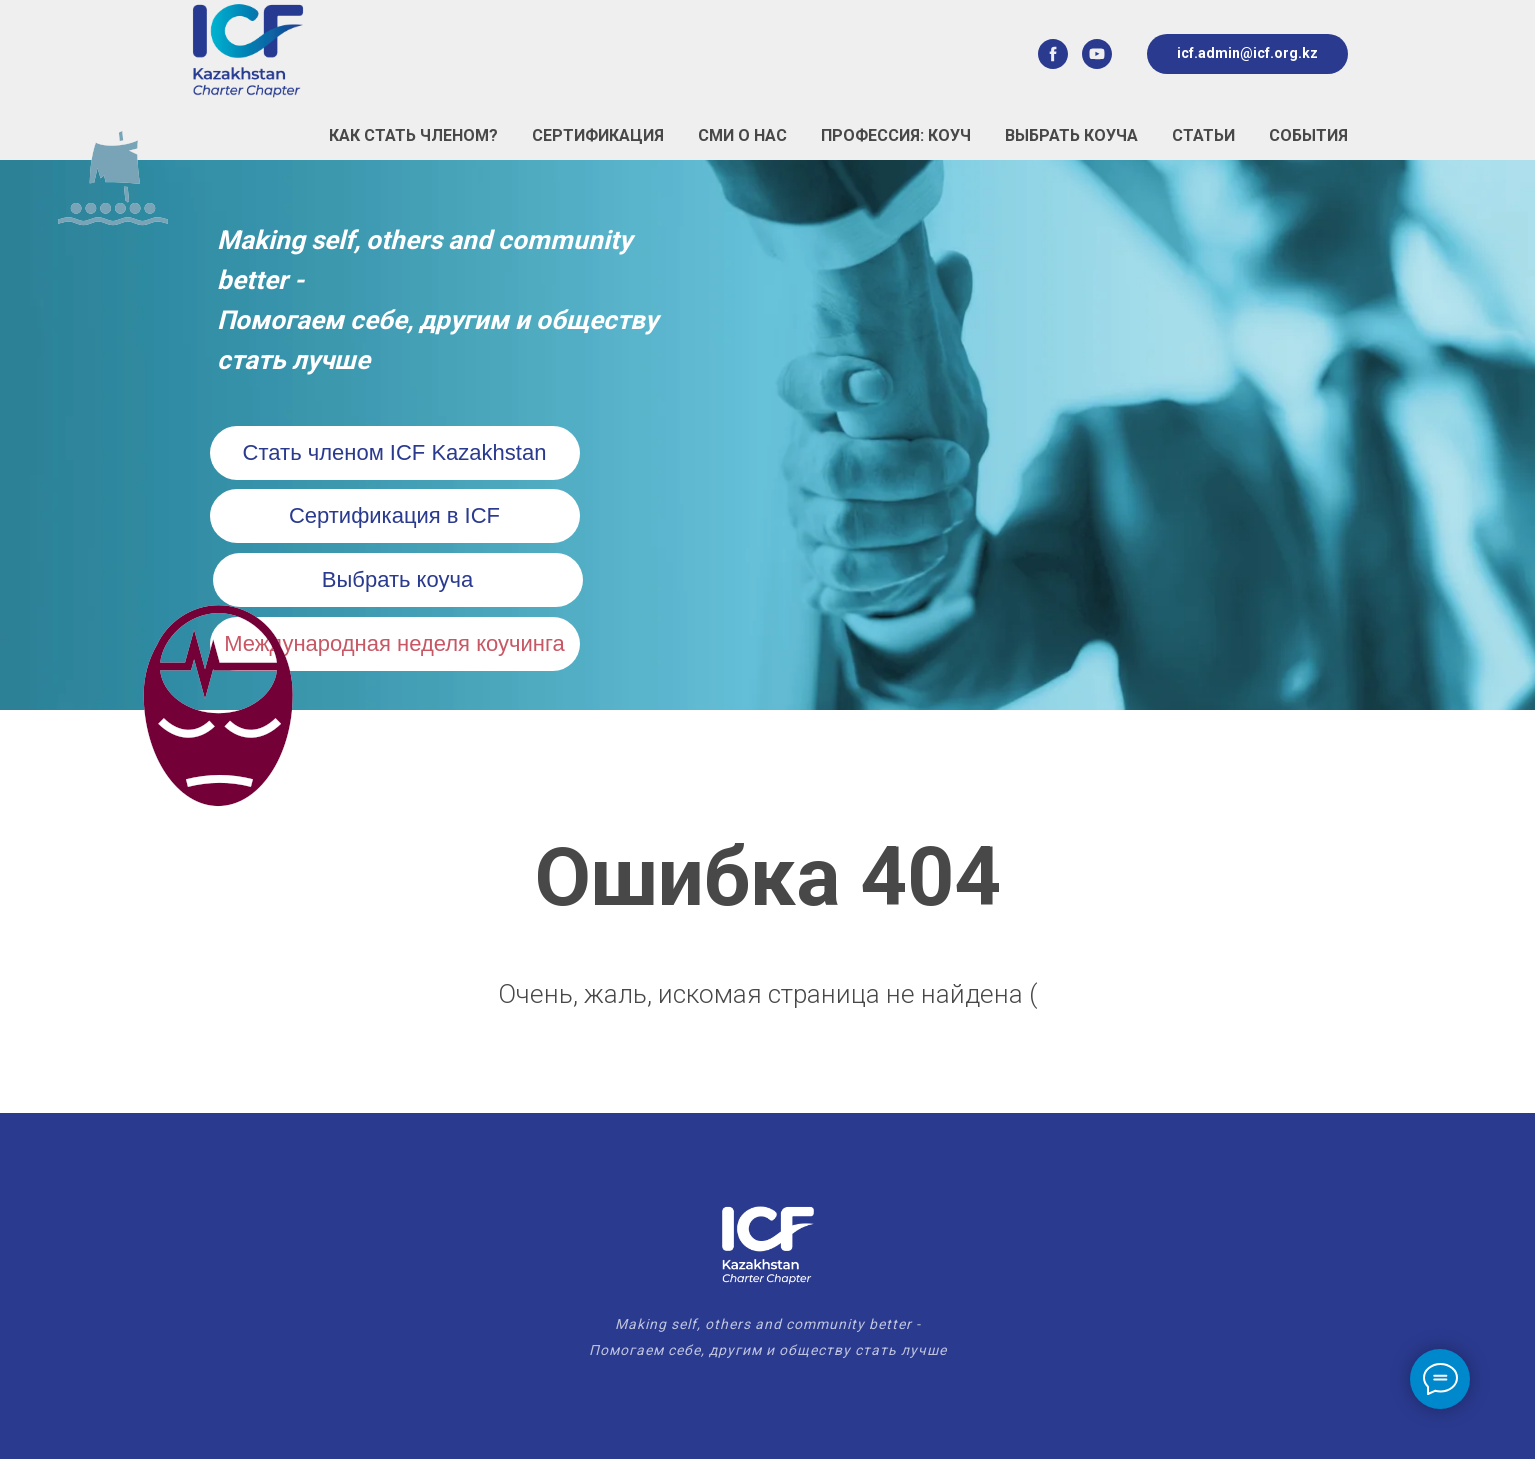  Describe the element at coordinates (113, 178) in the screenshot. I see `water transportation or rafting activity` at that location.